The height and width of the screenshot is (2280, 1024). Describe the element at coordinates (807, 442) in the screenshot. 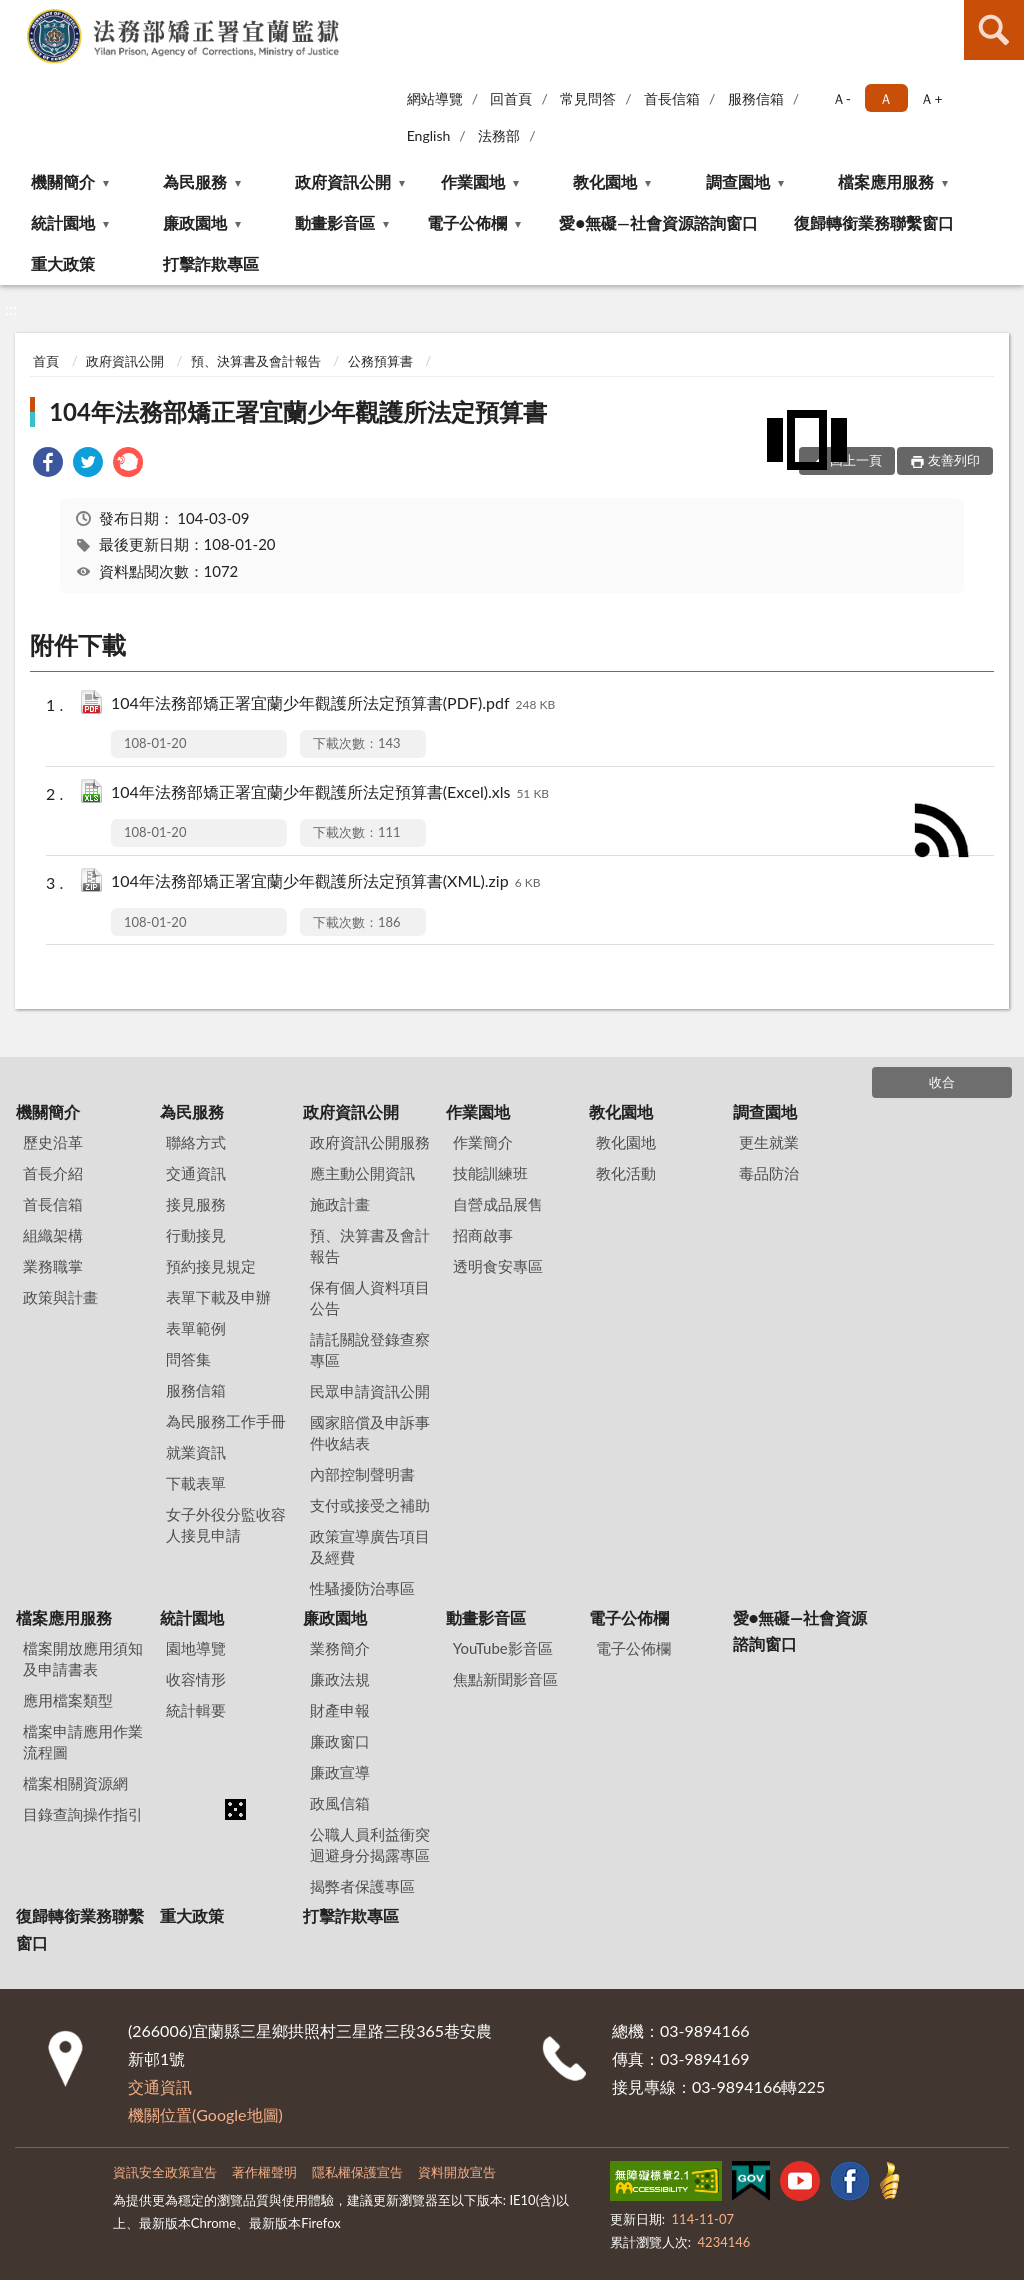

I see `view content in carousel mode` at that location.